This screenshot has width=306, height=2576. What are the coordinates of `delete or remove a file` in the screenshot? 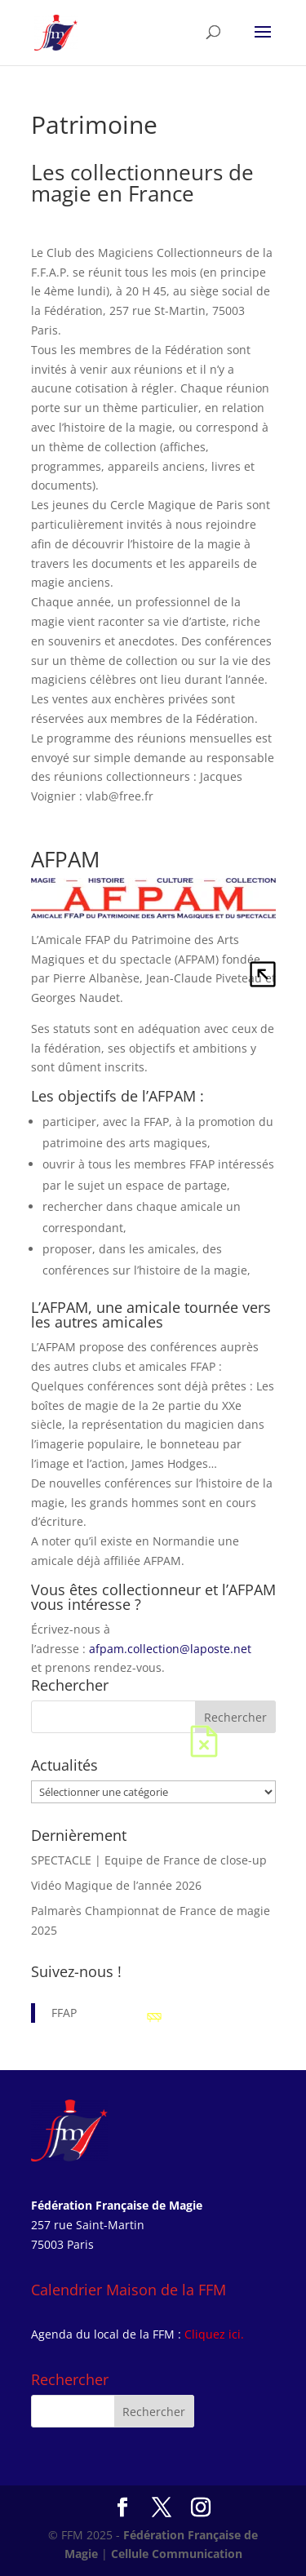 It's located at (204, 1741).